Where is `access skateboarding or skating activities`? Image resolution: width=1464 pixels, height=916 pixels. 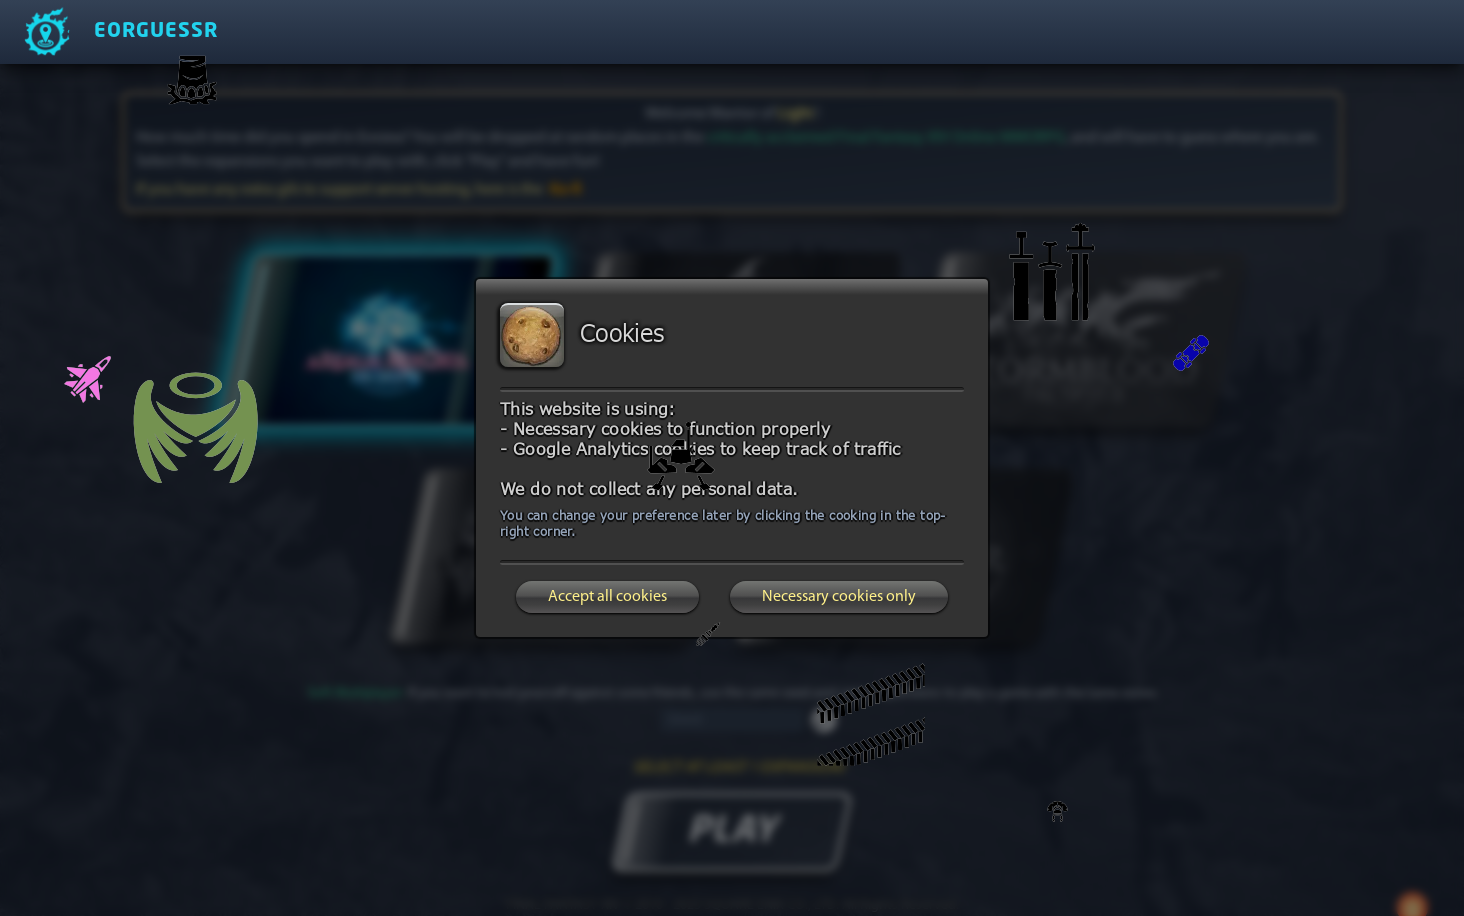
access skateboarding or skating activities is located at coordinates (1191, 353).